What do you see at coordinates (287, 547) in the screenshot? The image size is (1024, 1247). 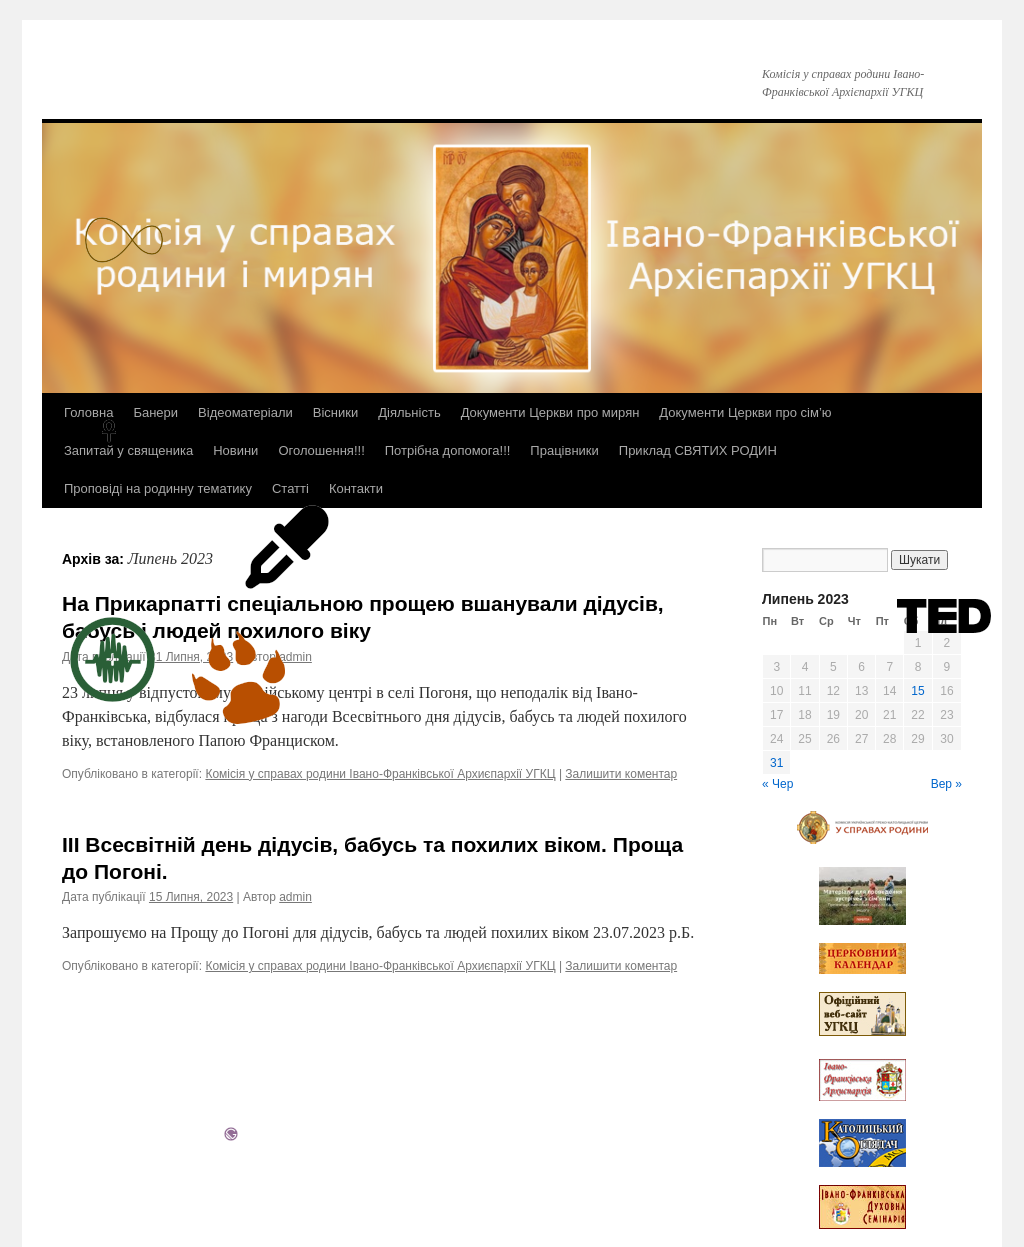 I see `select a color from the canvas` at bounding box center [287, 547].